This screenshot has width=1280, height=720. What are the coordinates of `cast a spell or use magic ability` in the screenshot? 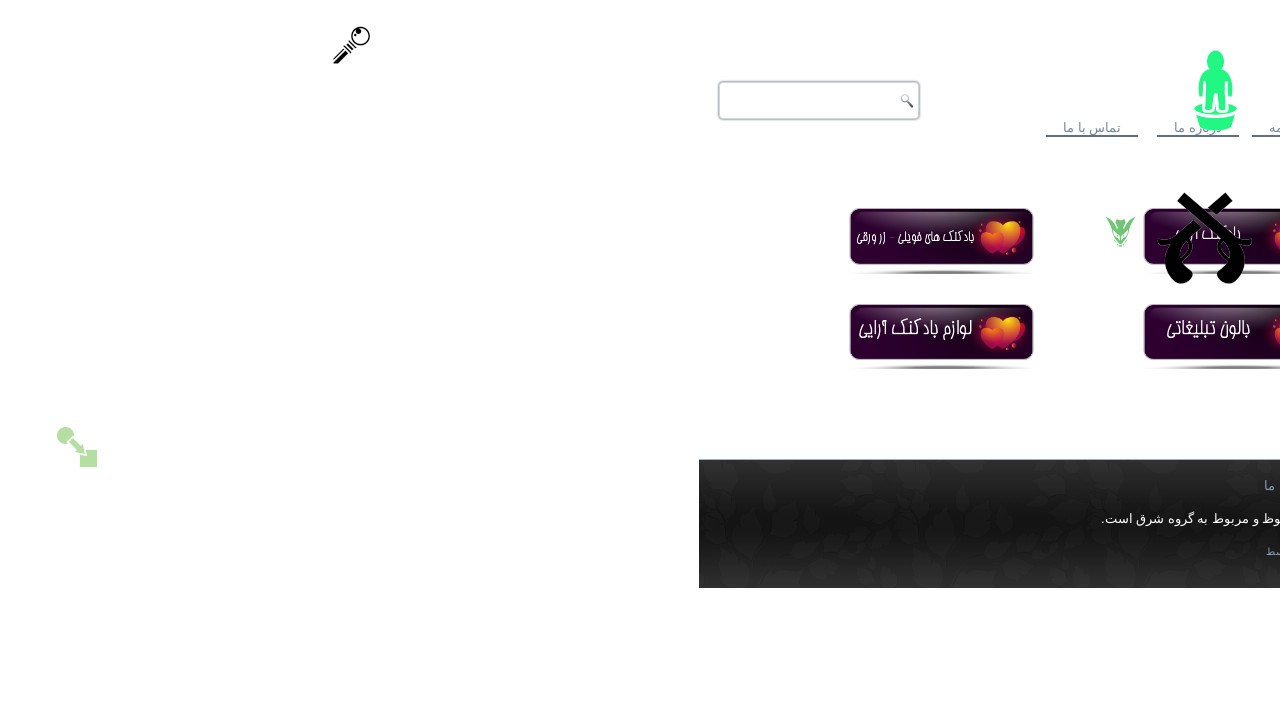 It's located at (353, 43).